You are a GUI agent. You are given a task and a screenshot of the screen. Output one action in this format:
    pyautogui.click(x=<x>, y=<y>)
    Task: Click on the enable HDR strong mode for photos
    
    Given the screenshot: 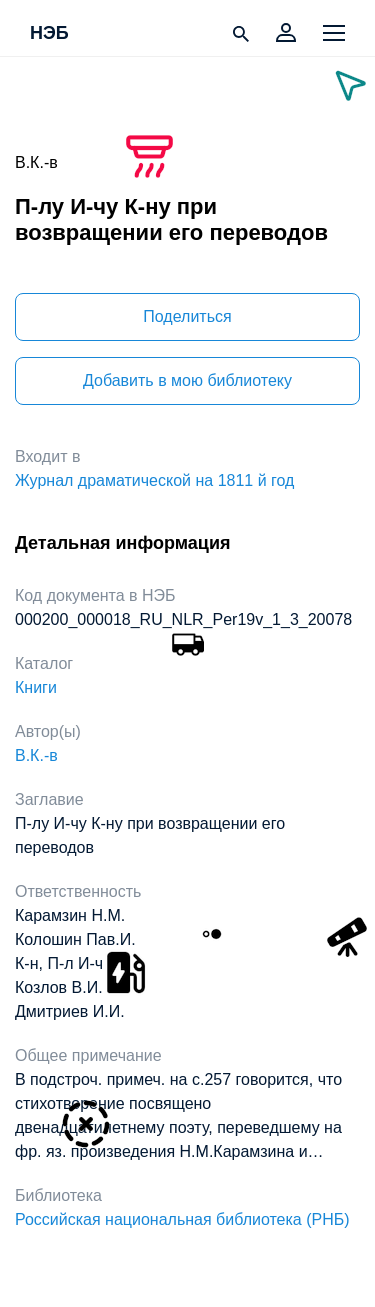 What is the action you would take?
    pyautogui.click(x=212, y=934)
    